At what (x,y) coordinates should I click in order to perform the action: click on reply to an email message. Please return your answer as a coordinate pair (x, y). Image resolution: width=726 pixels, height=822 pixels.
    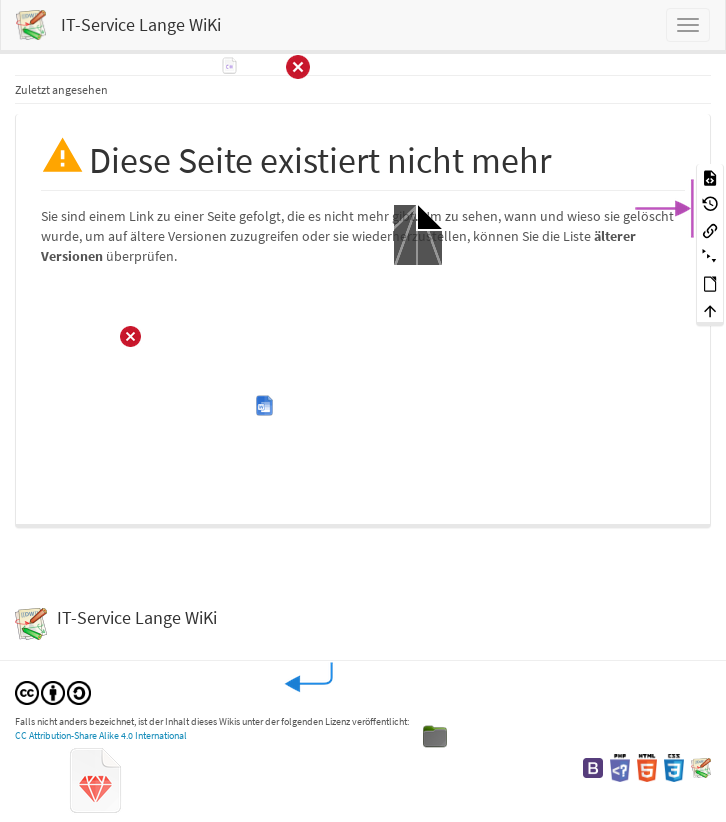
    Looking at the image, I should click on (308, 677).